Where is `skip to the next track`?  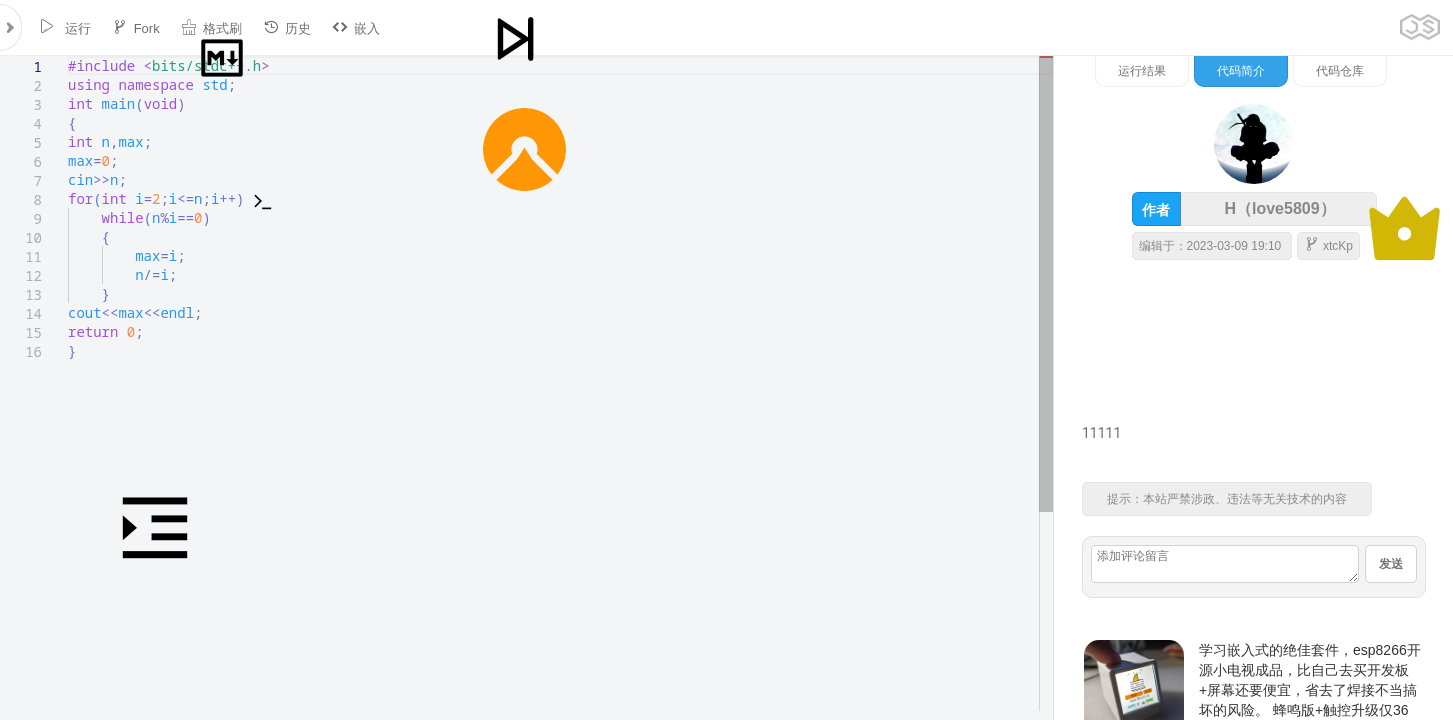
skip to the next track is located at coordinates (517, 39).